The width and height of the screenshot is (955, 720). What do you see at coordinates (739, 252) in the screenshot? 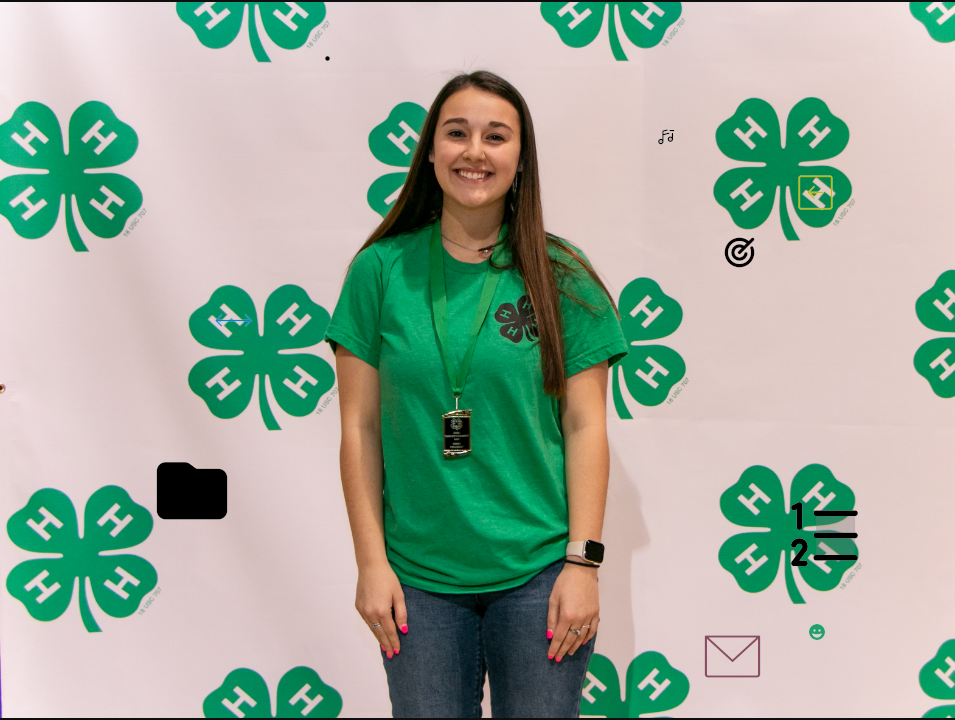
I see `set a goal or target` at bounding box center [739, 252].